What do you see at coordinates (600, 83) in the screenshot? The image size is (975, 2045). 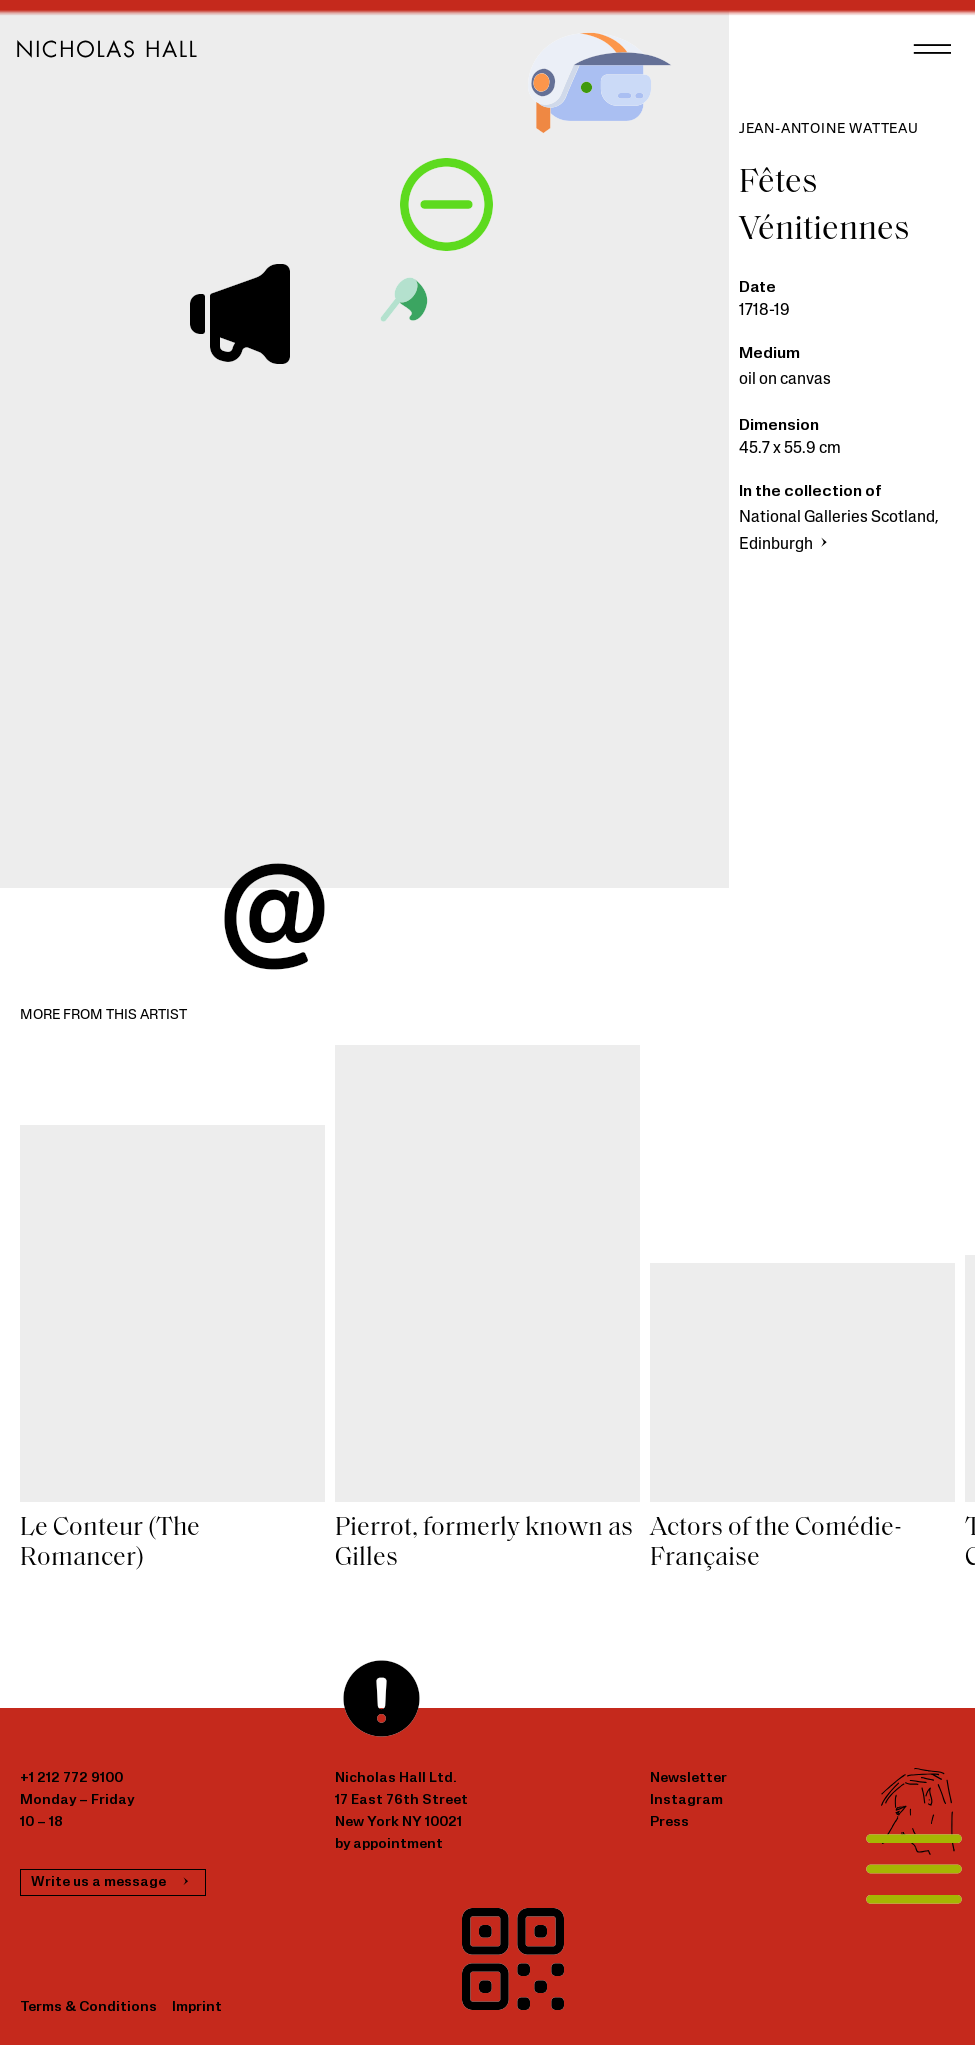 I see `discord early supporter badge` at bounding box center [600, 83].